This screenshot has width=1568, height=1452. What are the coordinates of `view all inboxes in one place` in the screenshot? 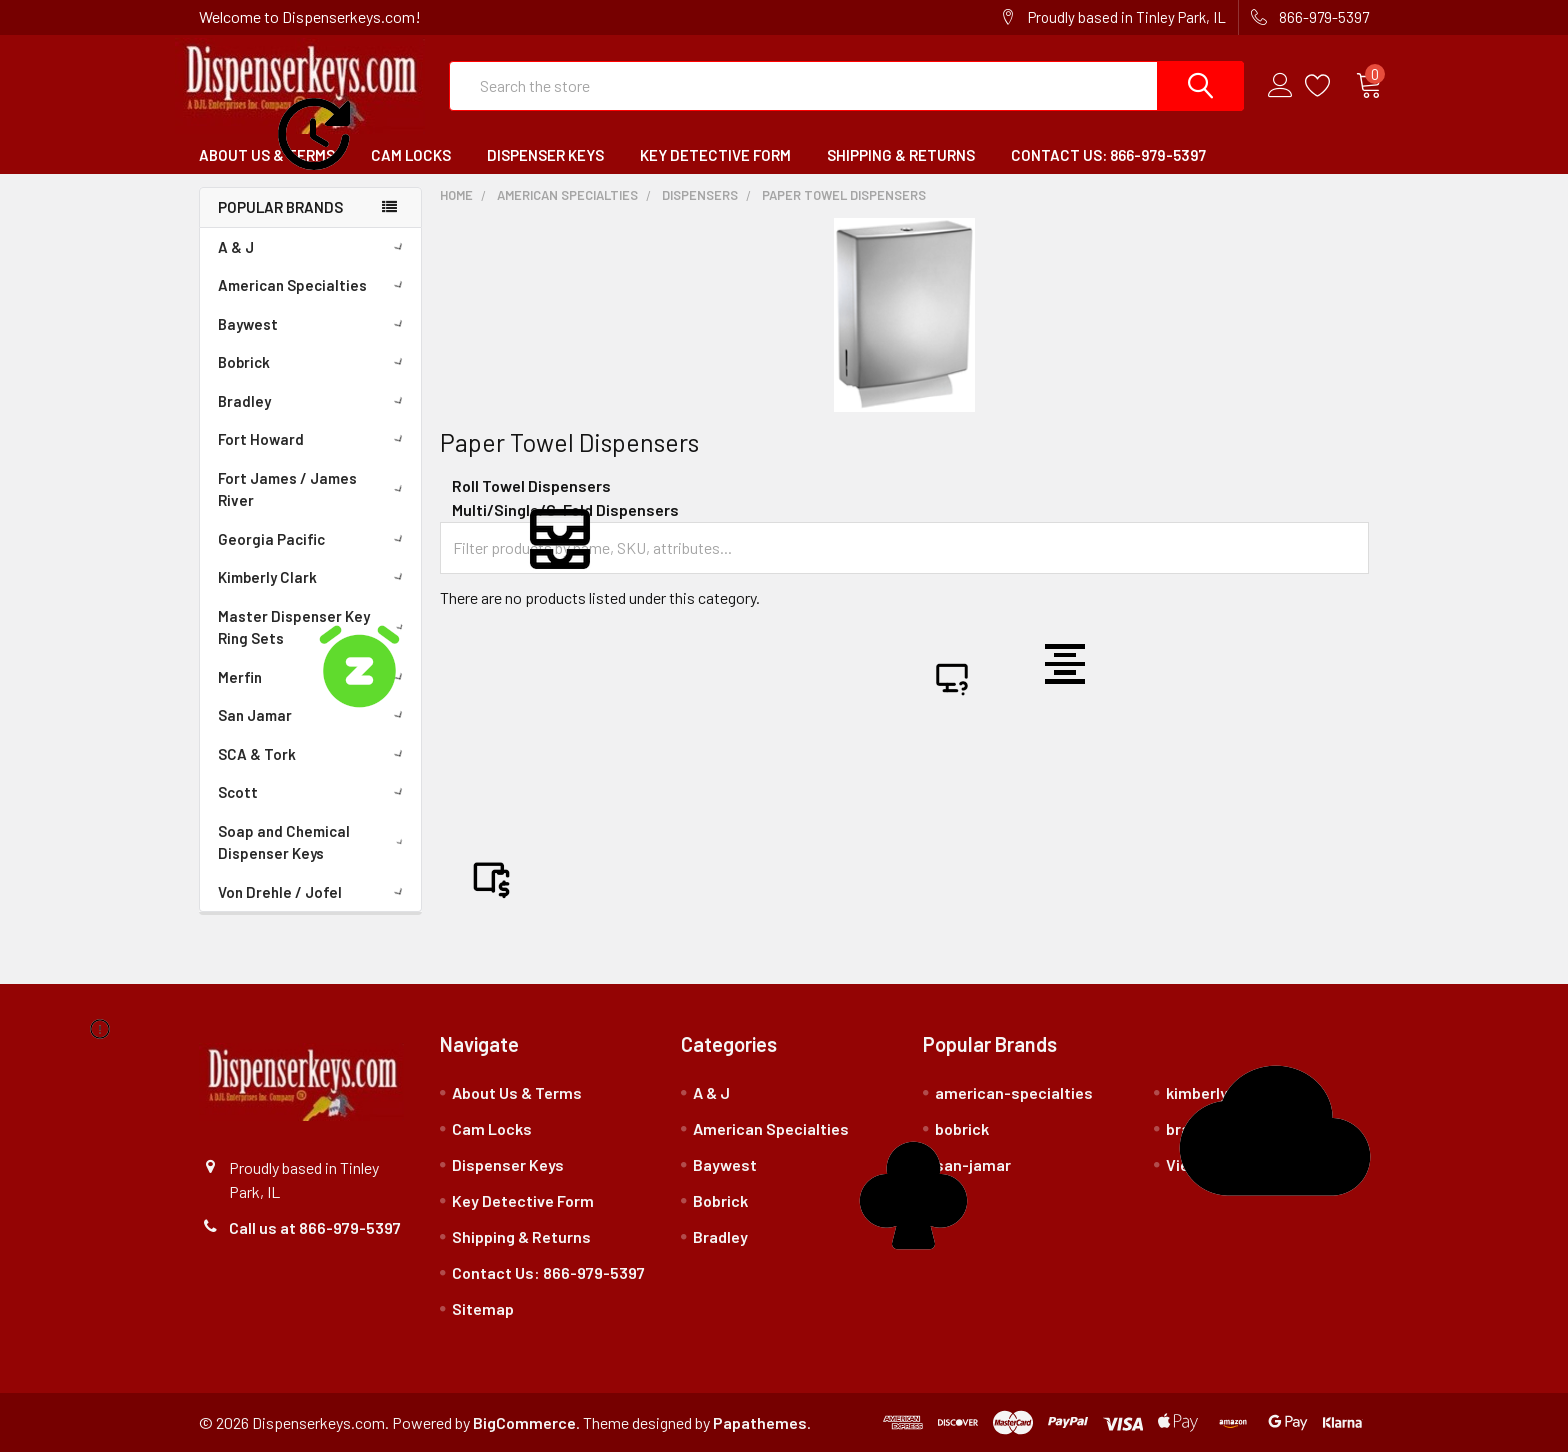 It's located at (560, 539).